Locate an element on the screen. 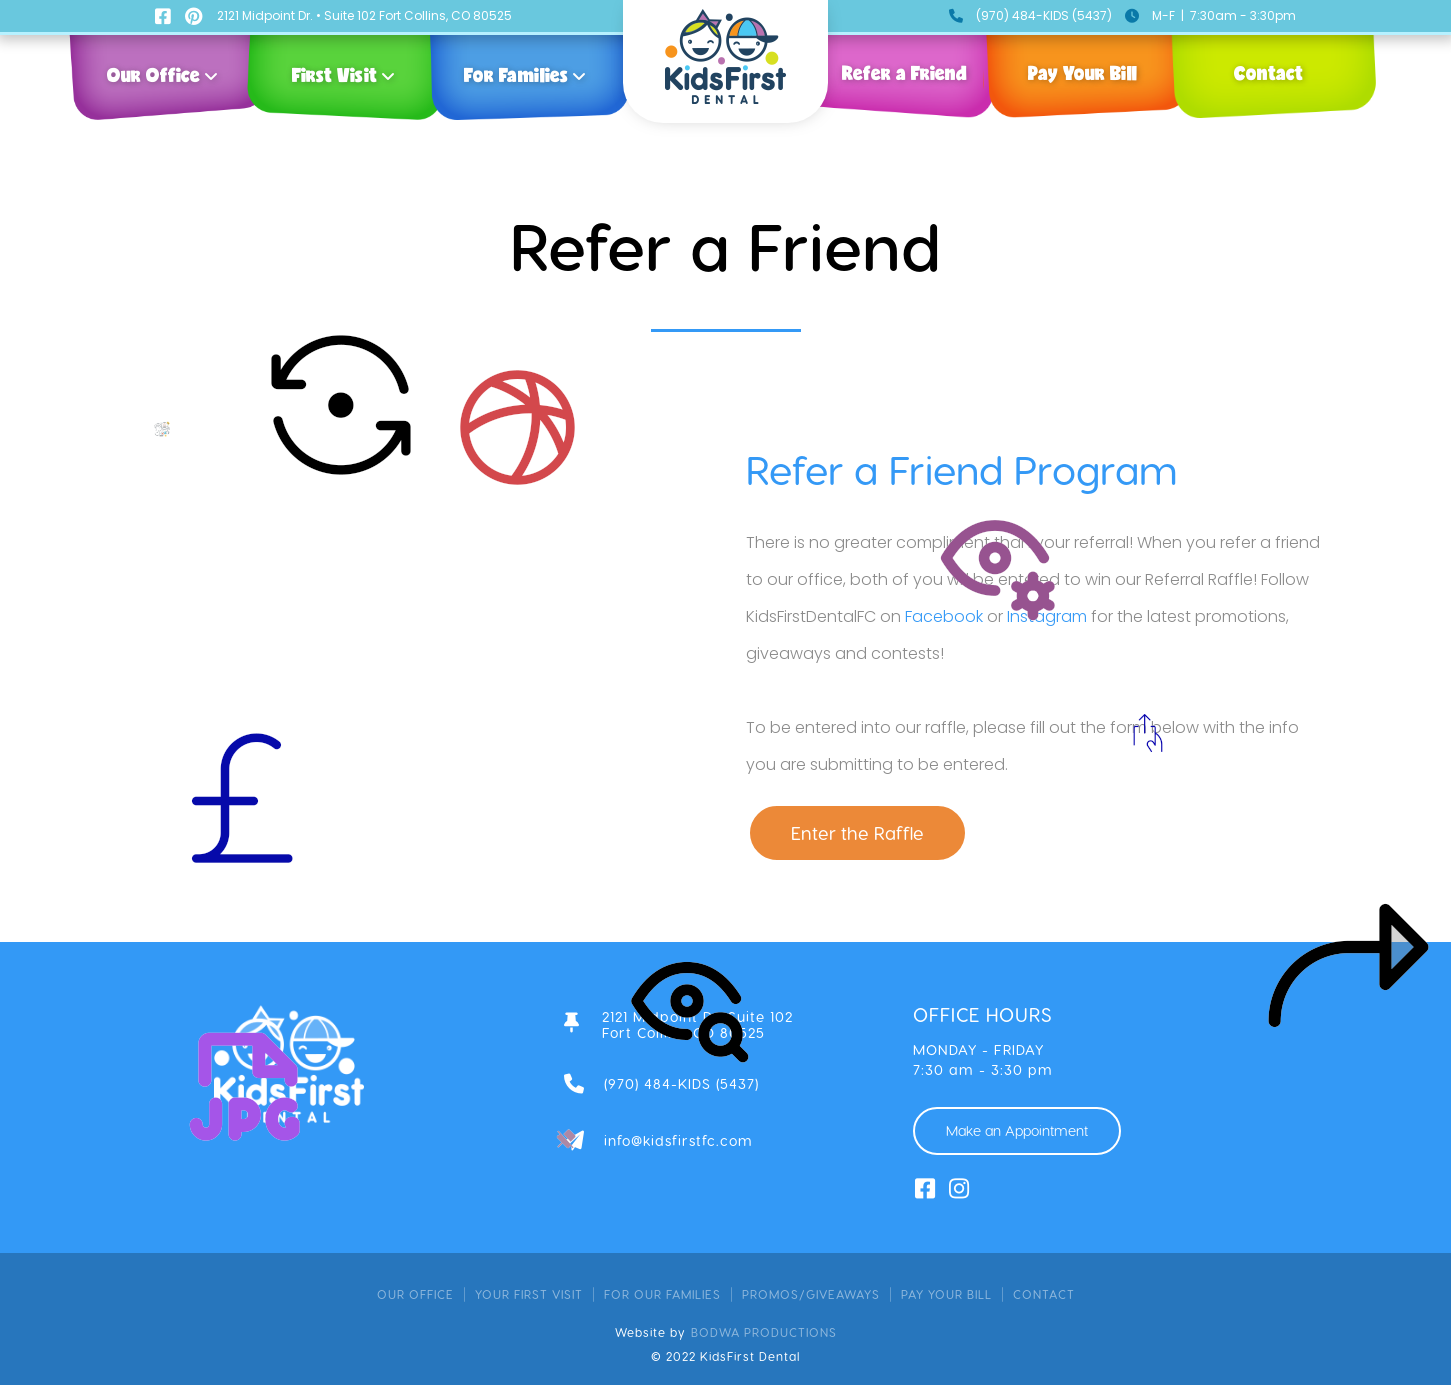  reopen a previously closed issue is located at coordinates (341, 405).